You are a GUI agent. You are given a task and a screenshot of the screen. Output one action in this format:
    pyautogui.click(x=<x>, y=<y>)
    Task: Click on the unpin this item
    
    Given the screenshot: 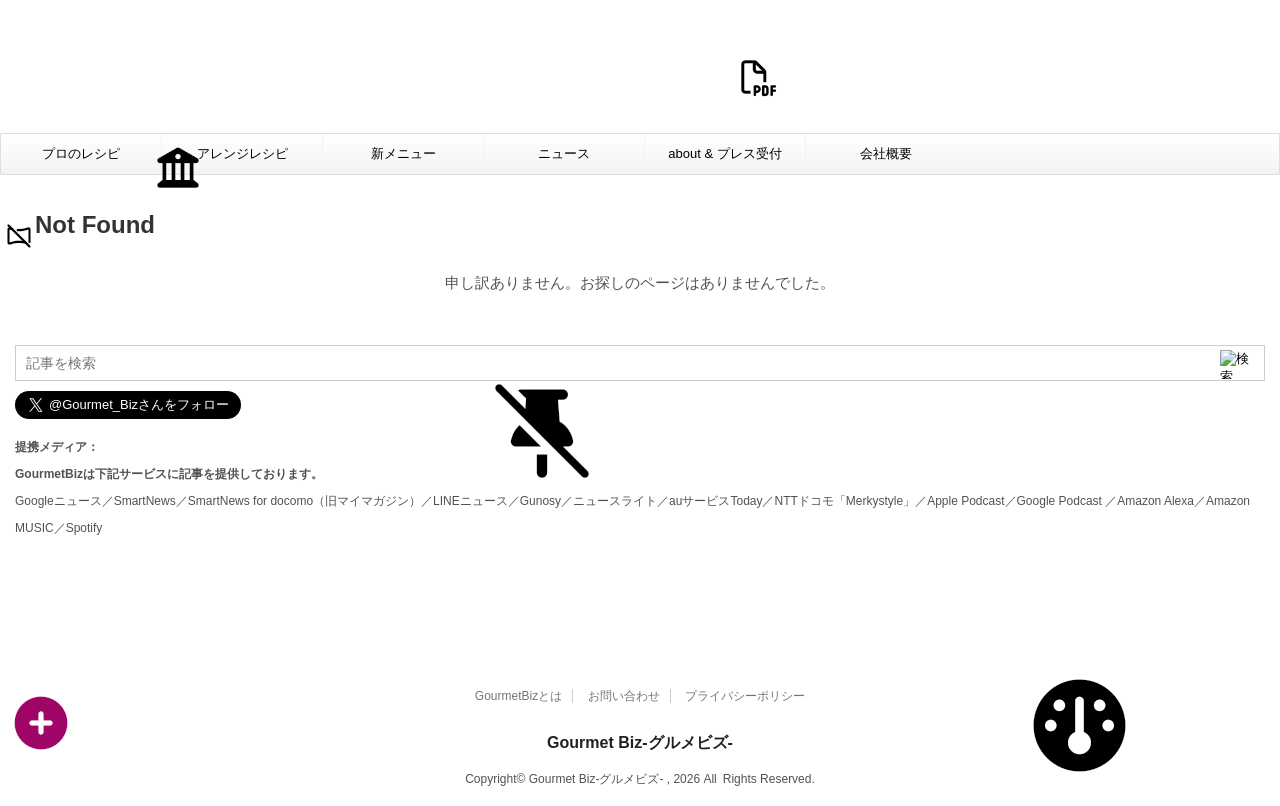 What is the action you would take?
    pyautogui.click(x=542, y=431)
    